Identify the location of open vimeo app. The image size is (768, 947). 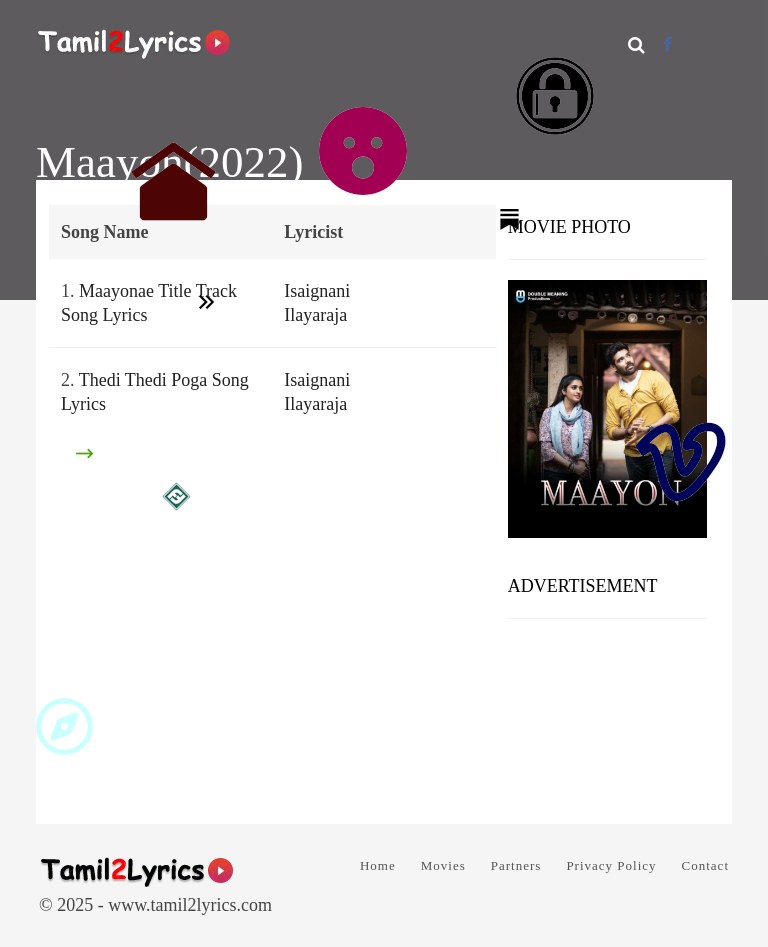
(683, 461).